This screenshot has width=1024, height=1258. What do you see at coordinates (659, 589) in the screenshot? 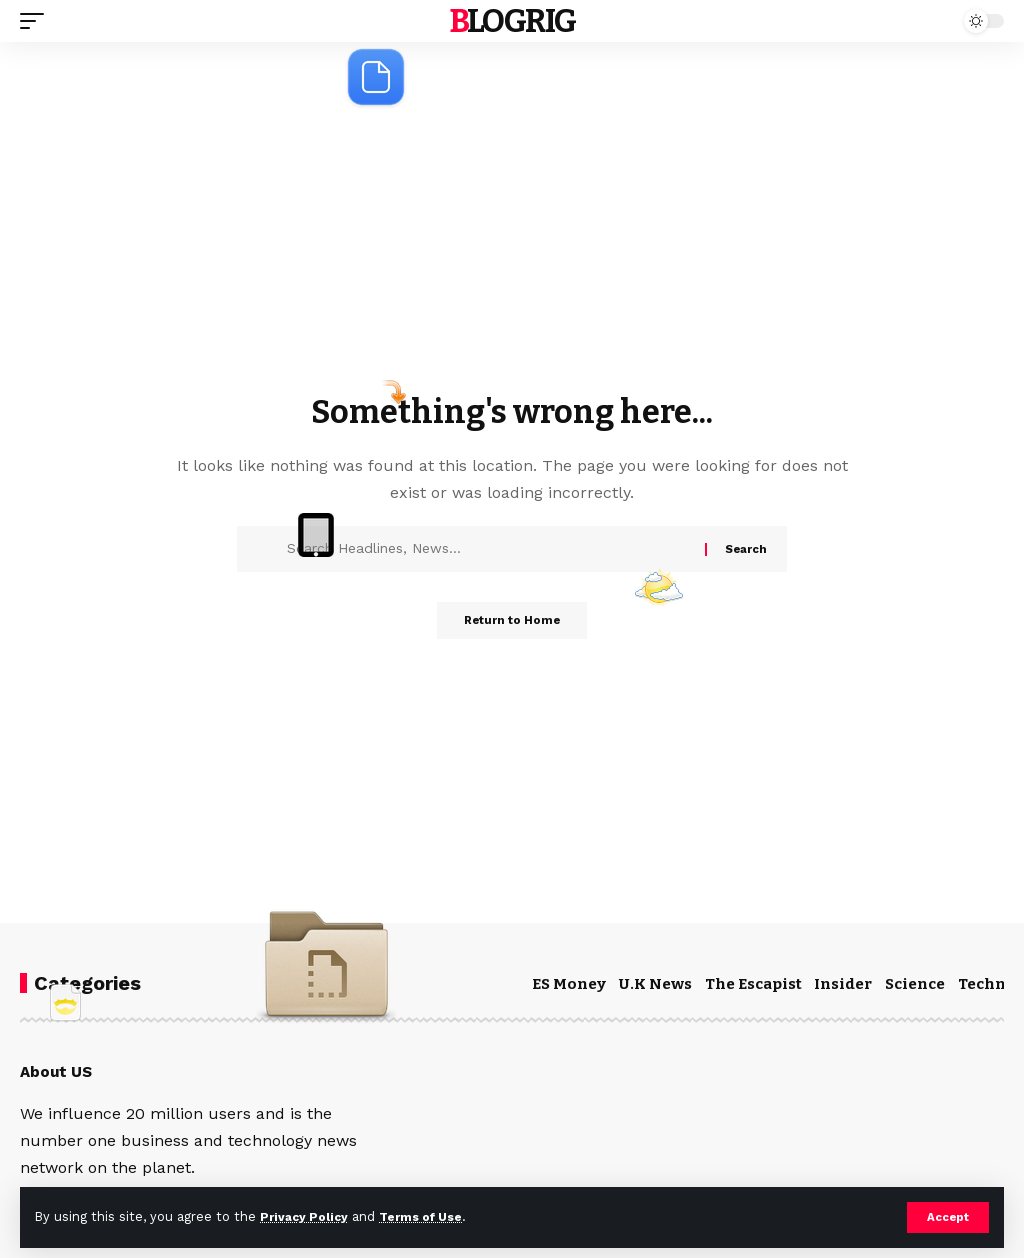
I see `indicates partly cloudy weather conditions` at bounding box center [659, 589].